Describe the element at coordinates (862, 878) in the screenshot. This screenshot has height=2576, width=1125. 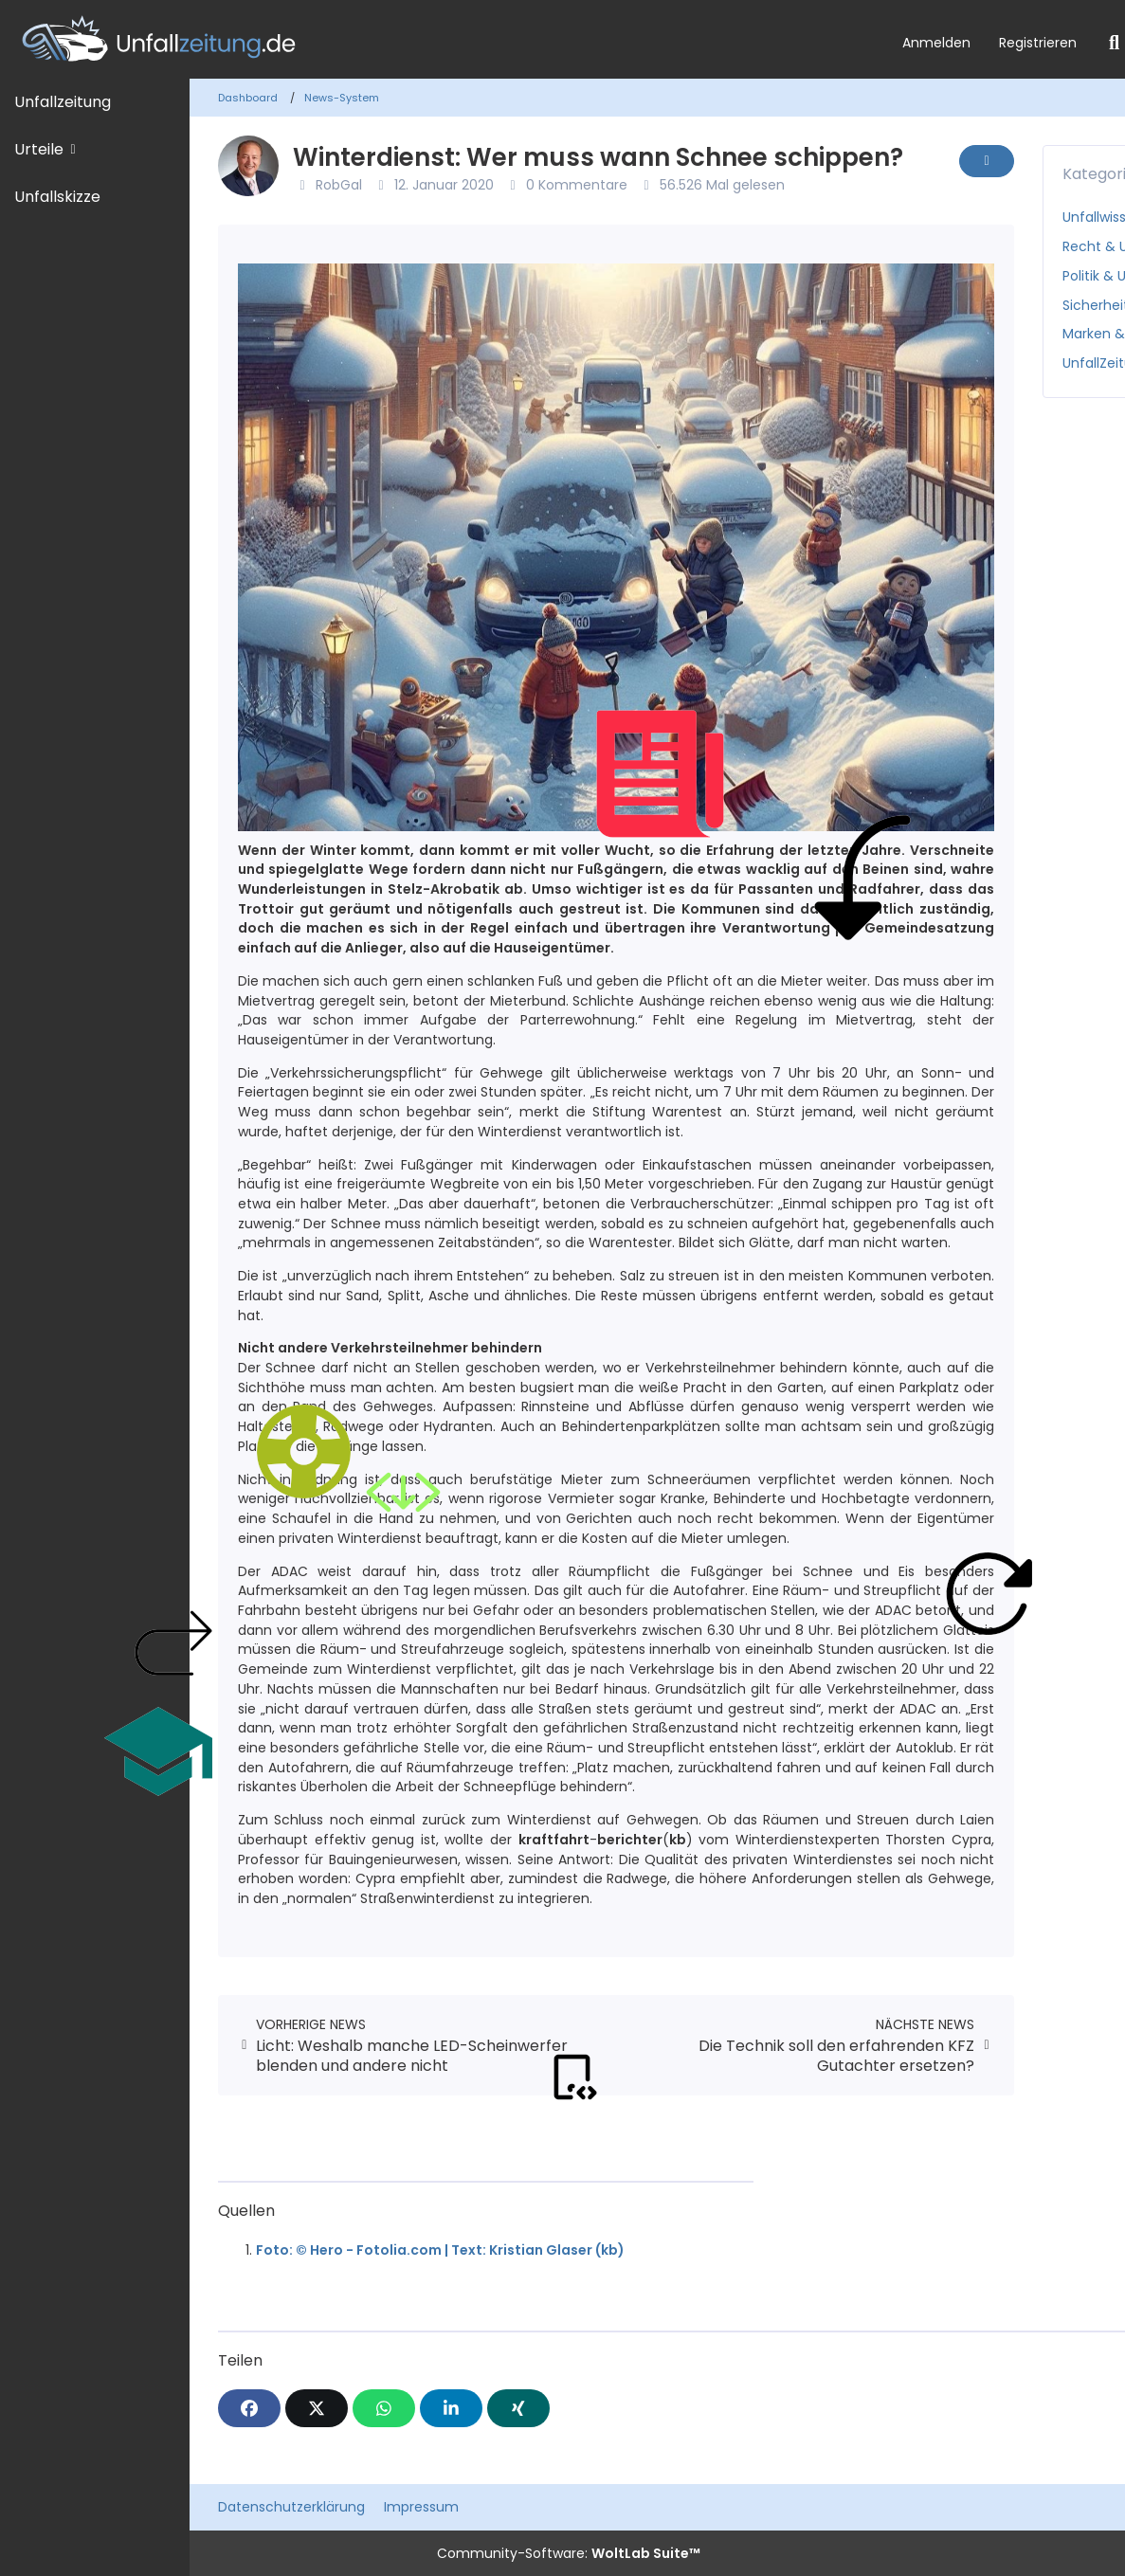
I see `go back and down in navigation` at that location.